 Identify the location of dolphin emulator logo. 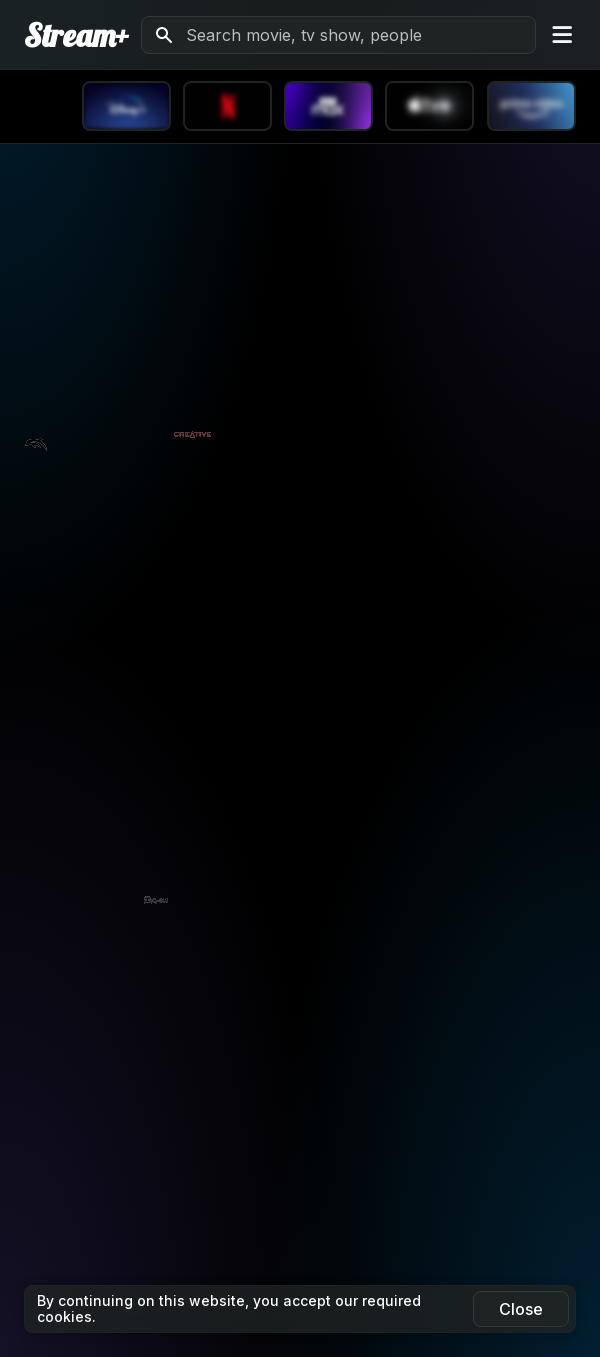
(36, 445).